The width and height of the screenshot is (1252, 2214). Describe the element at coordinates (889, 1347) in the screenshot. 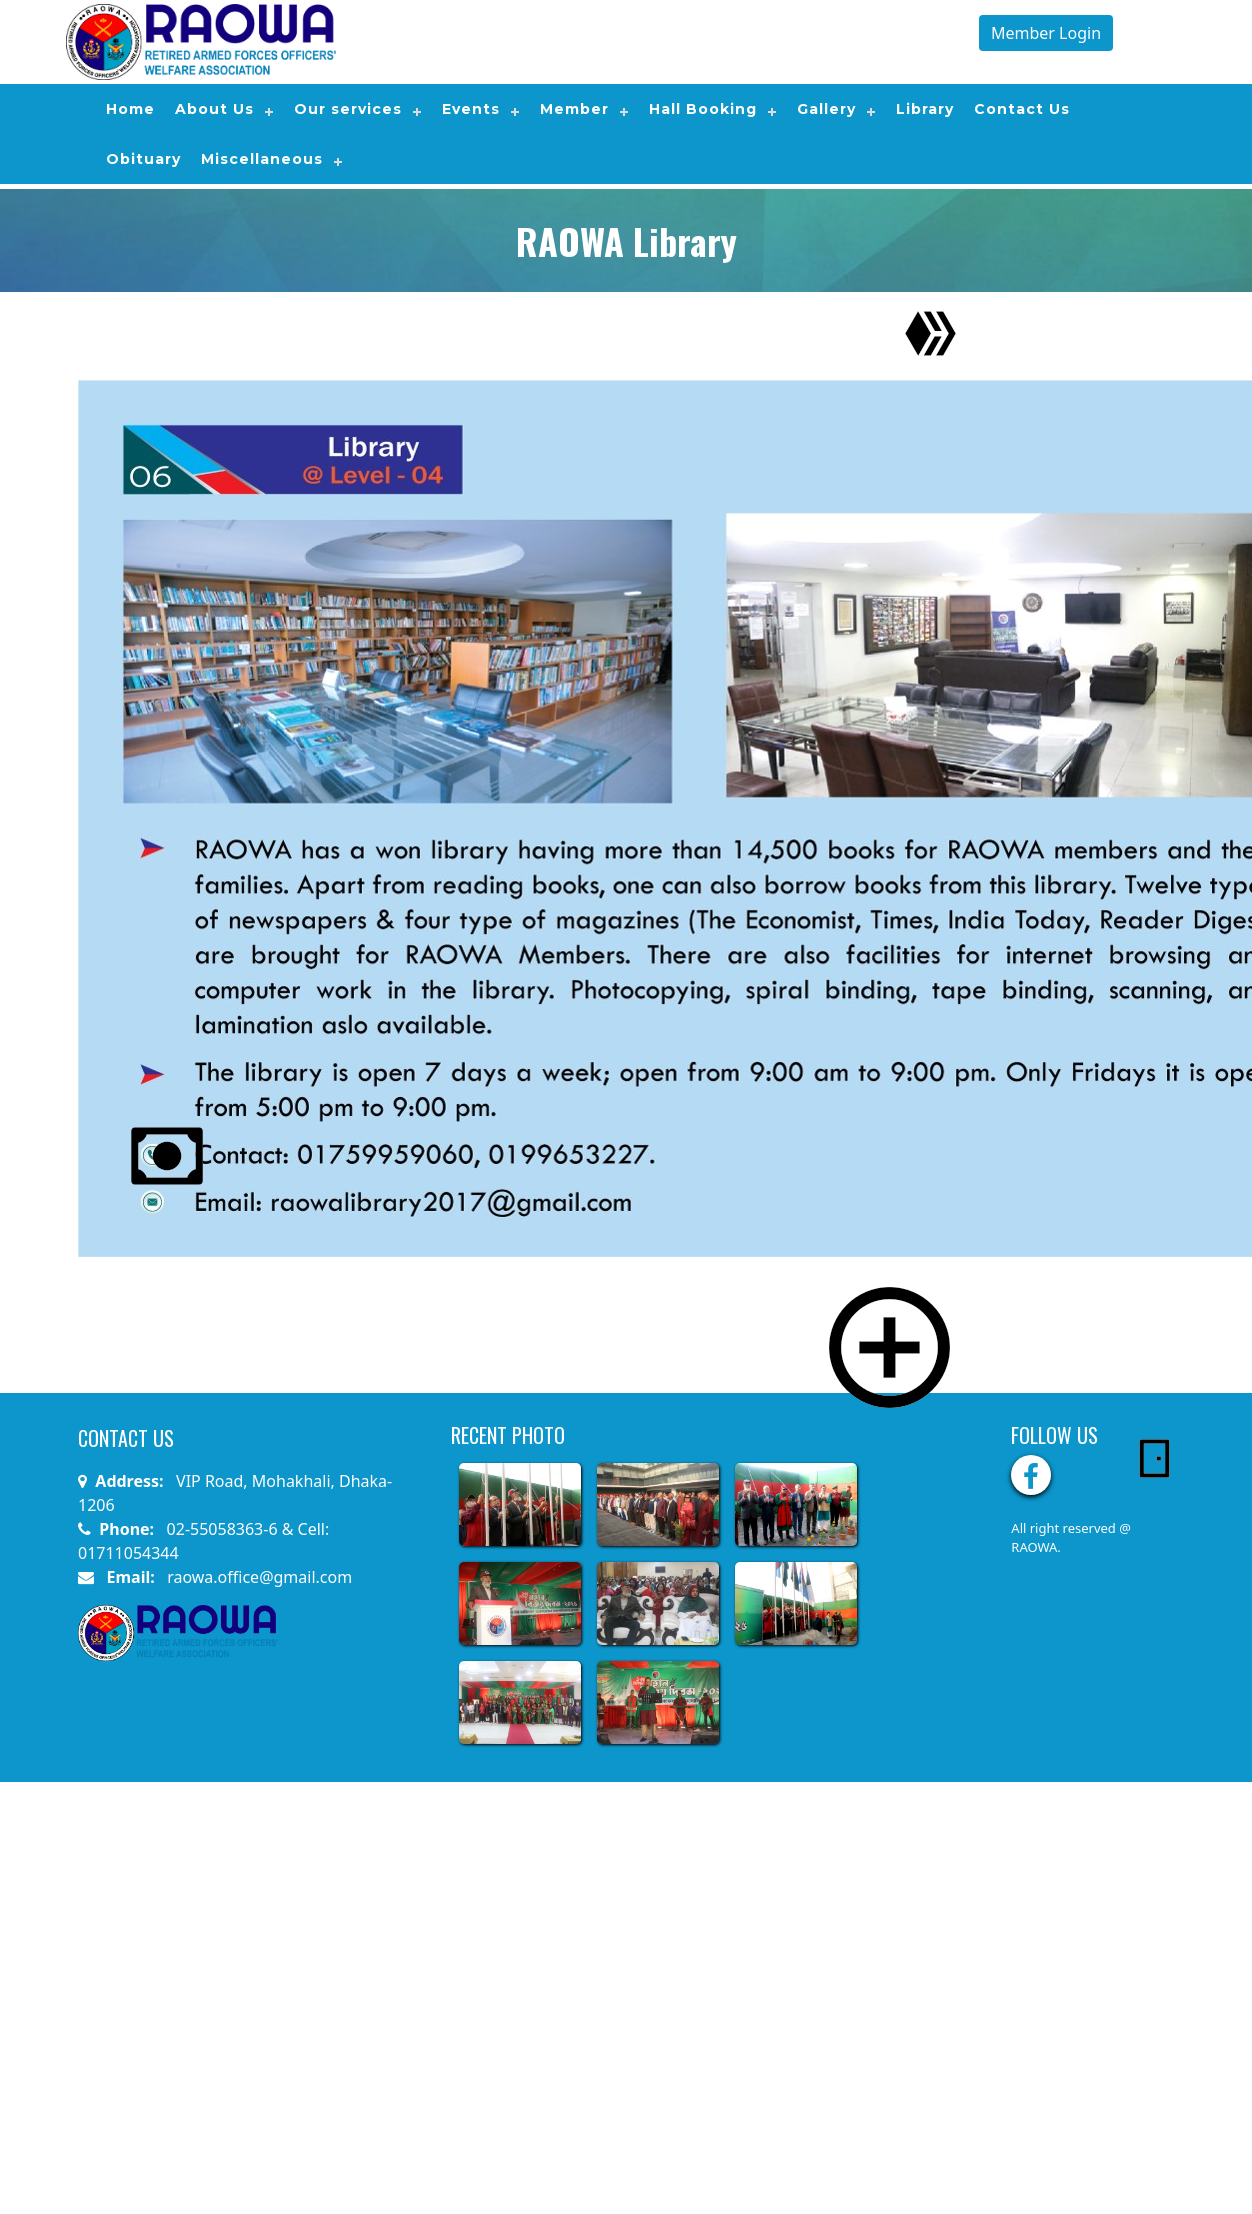

I see `add a new item` at that location.